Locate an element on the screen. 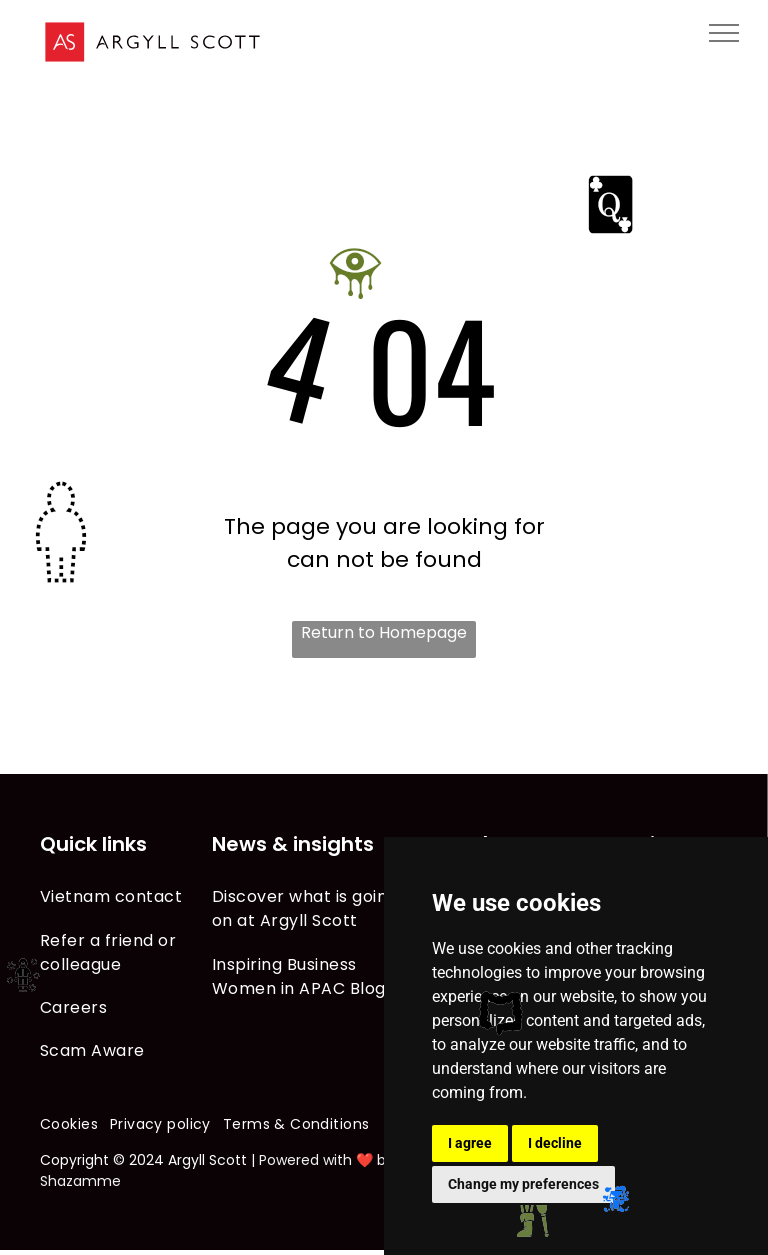  indicates severe winter weather conditions is located at coordinates (23, 975).